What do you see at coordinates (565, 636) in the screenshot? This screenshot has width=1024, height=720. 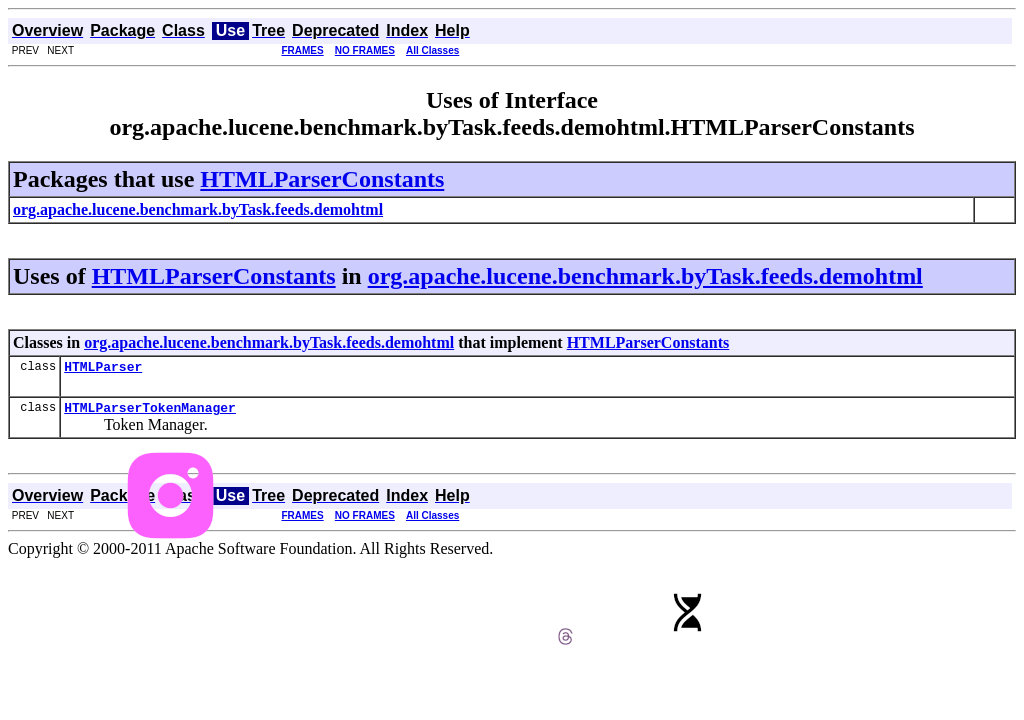 I see `open the Threads app` at bounding box center [565, 636].